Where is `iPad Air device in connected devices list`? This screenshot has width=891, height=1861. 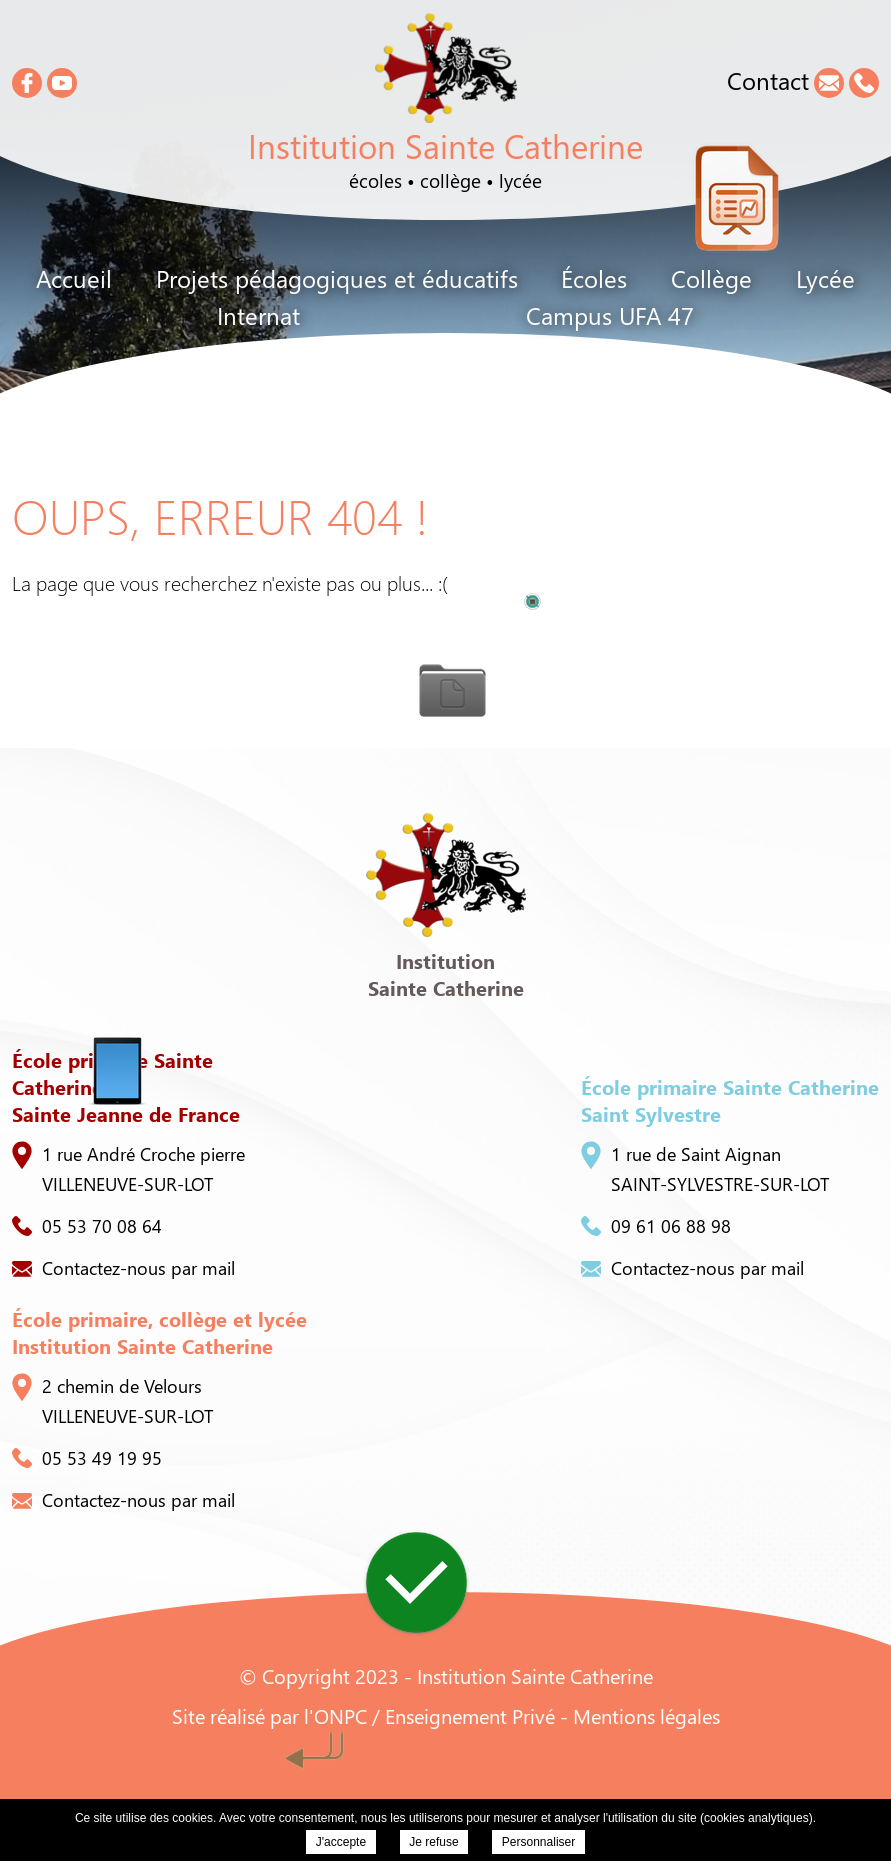 iPad Air device in connected devices list is located at coordinates (117, 1070).